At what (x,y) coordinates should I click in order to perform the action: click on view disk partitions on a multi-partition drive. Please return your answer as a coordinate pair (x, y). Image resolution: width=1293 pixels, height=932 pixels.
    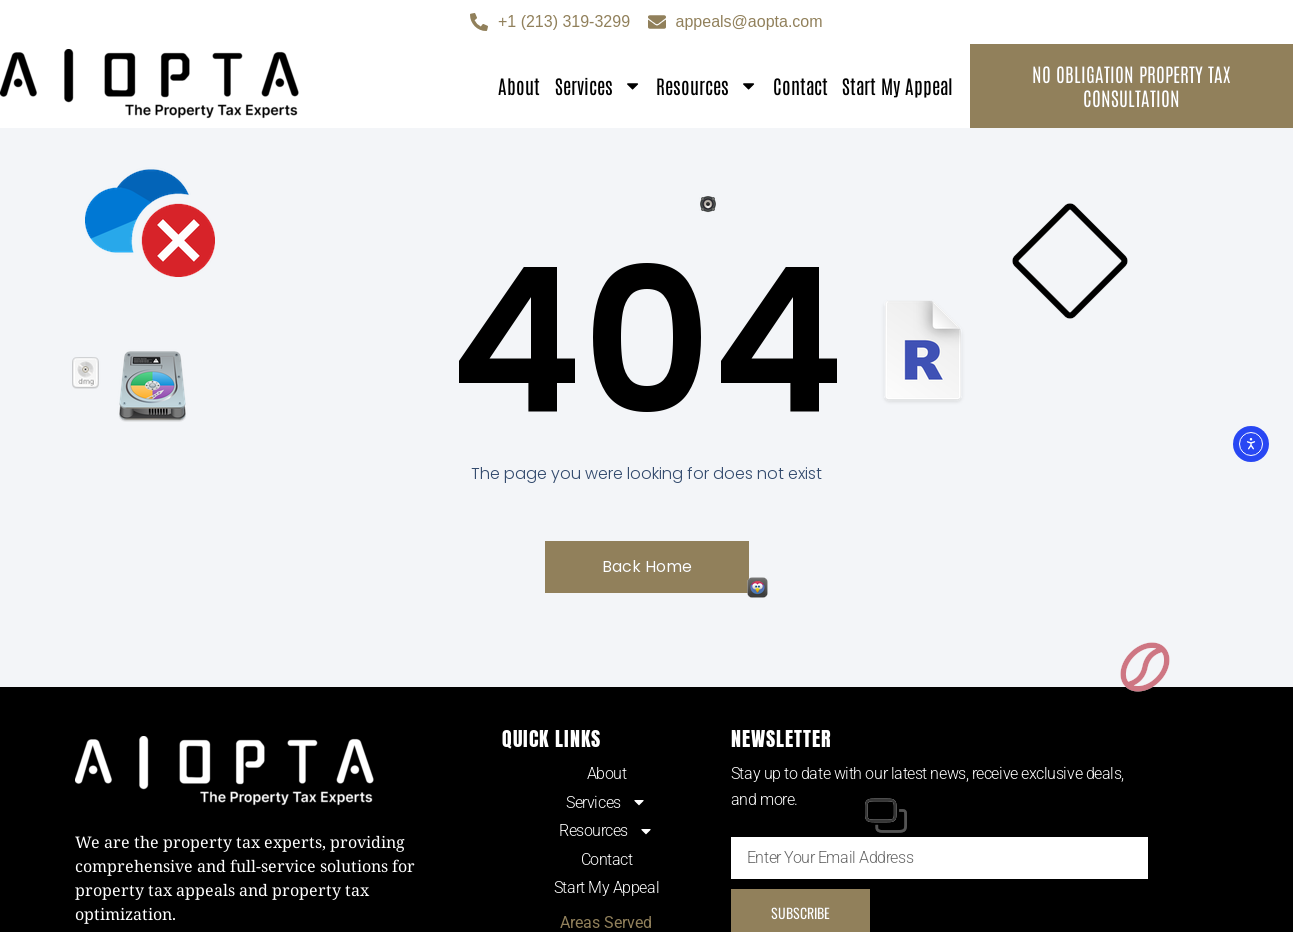
    Looking at the image, I should click on (152, 385).